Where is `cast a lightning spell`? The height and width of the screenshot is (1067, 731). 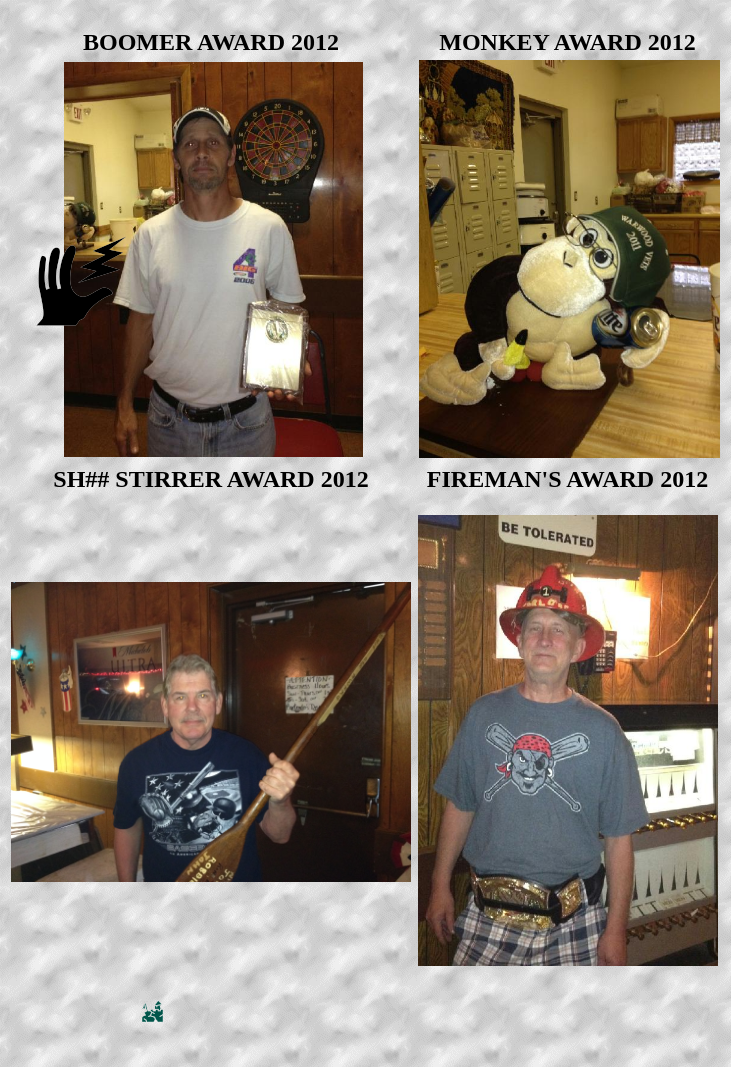 cast a lightning spell is located at coordinates (82, 280).